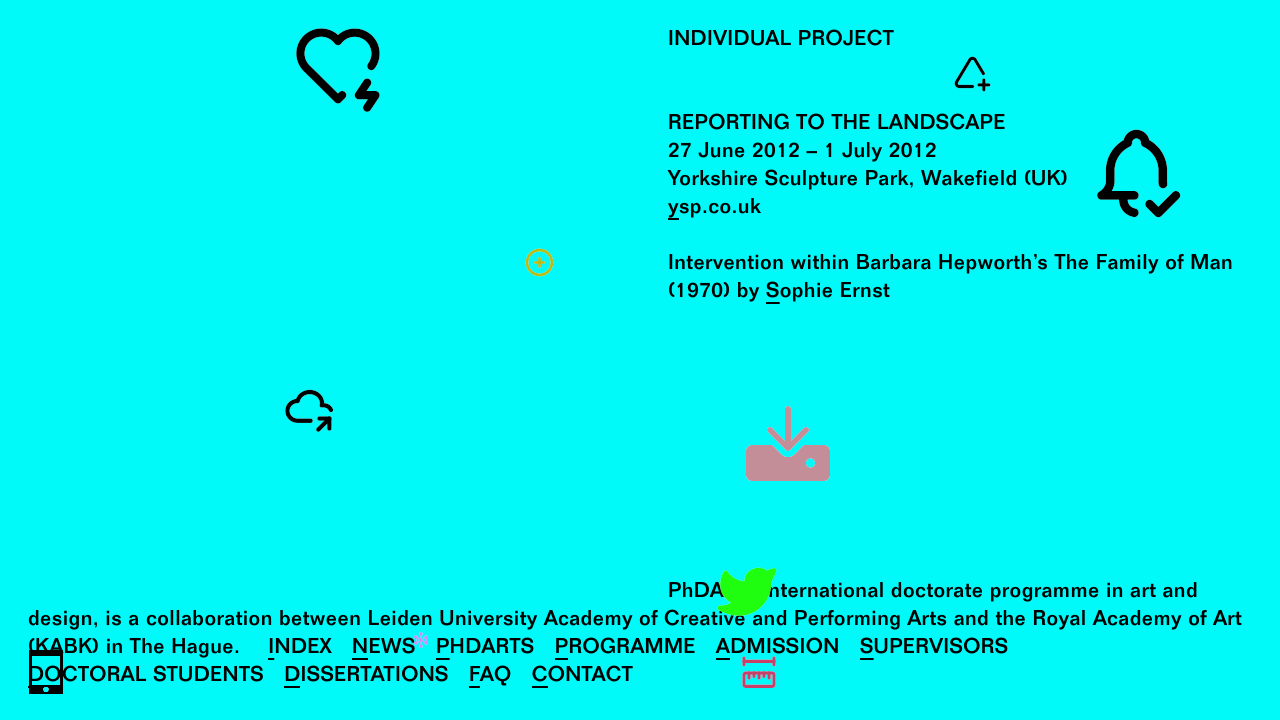  What do you see at coordinates (1136, 173) in the screenshot?
I see `notification successfully enabled` at bounding box center [1136, 173].